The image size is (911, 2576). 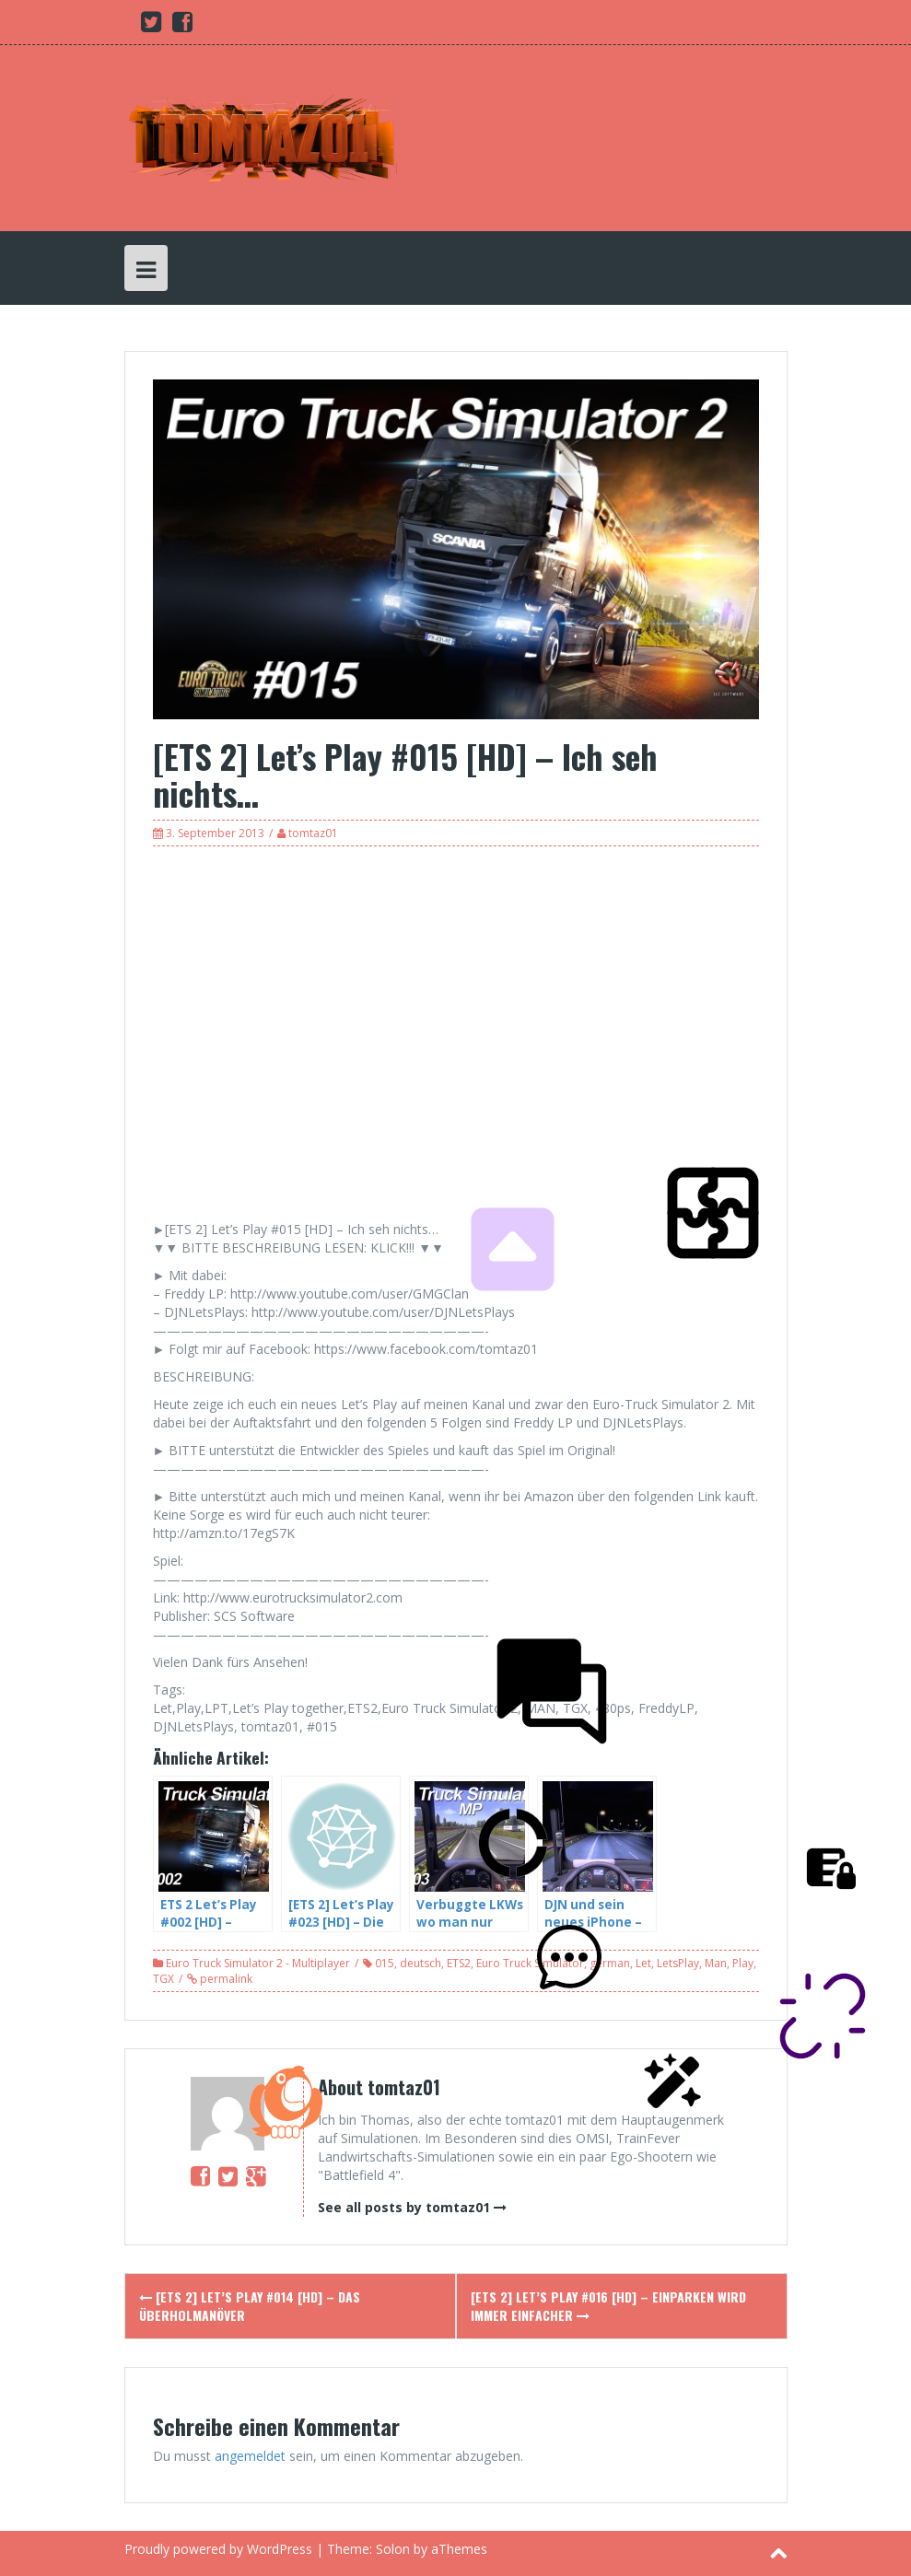 What do you see at coordinates (828, 1867) in the screenshot?
I see `lock a specific row in a spreadsheet or table` at bounding box center [828, 1867].